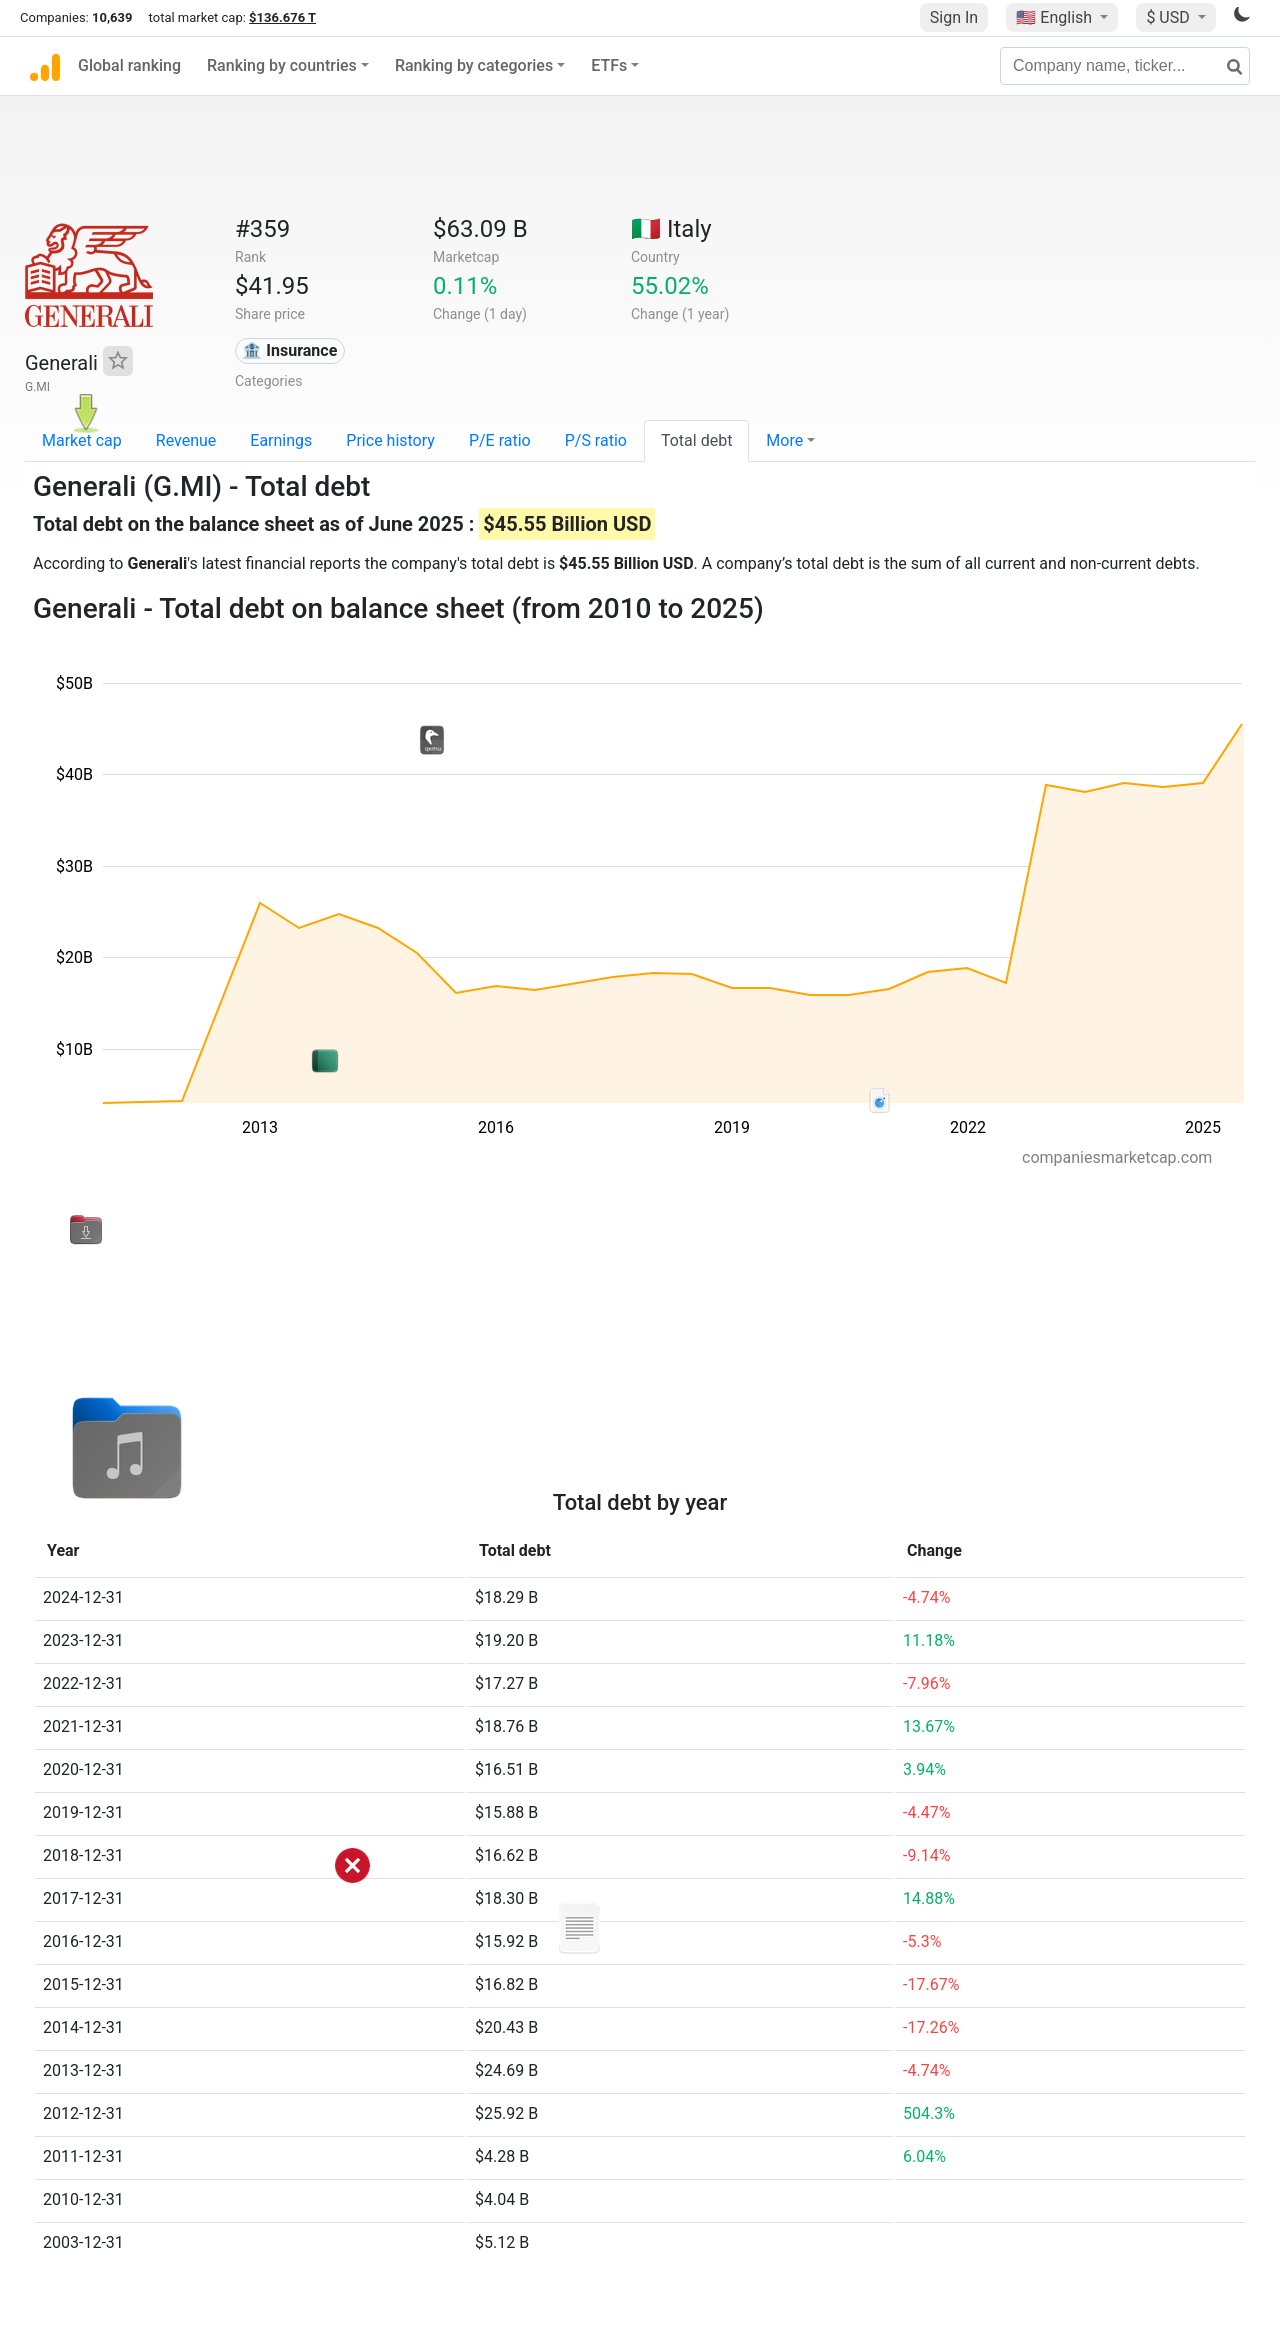  I want to click on open your music folder, so click(127, 1448).